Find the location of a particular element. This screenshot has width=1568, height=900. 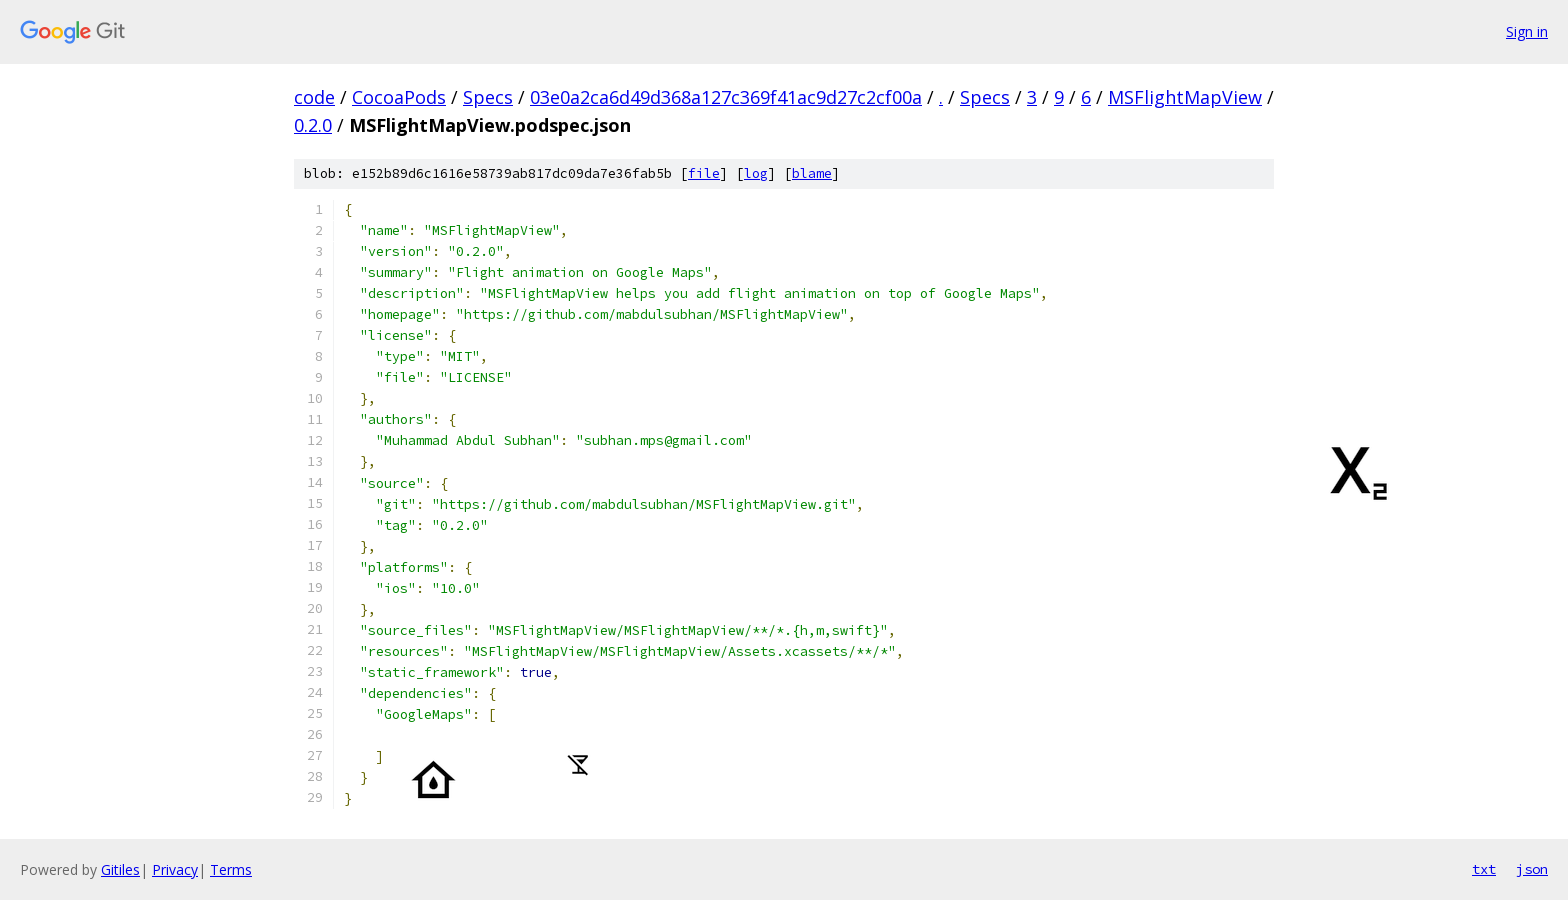

indicates water damage or flooding in a home is located at coordinates (433, 780).